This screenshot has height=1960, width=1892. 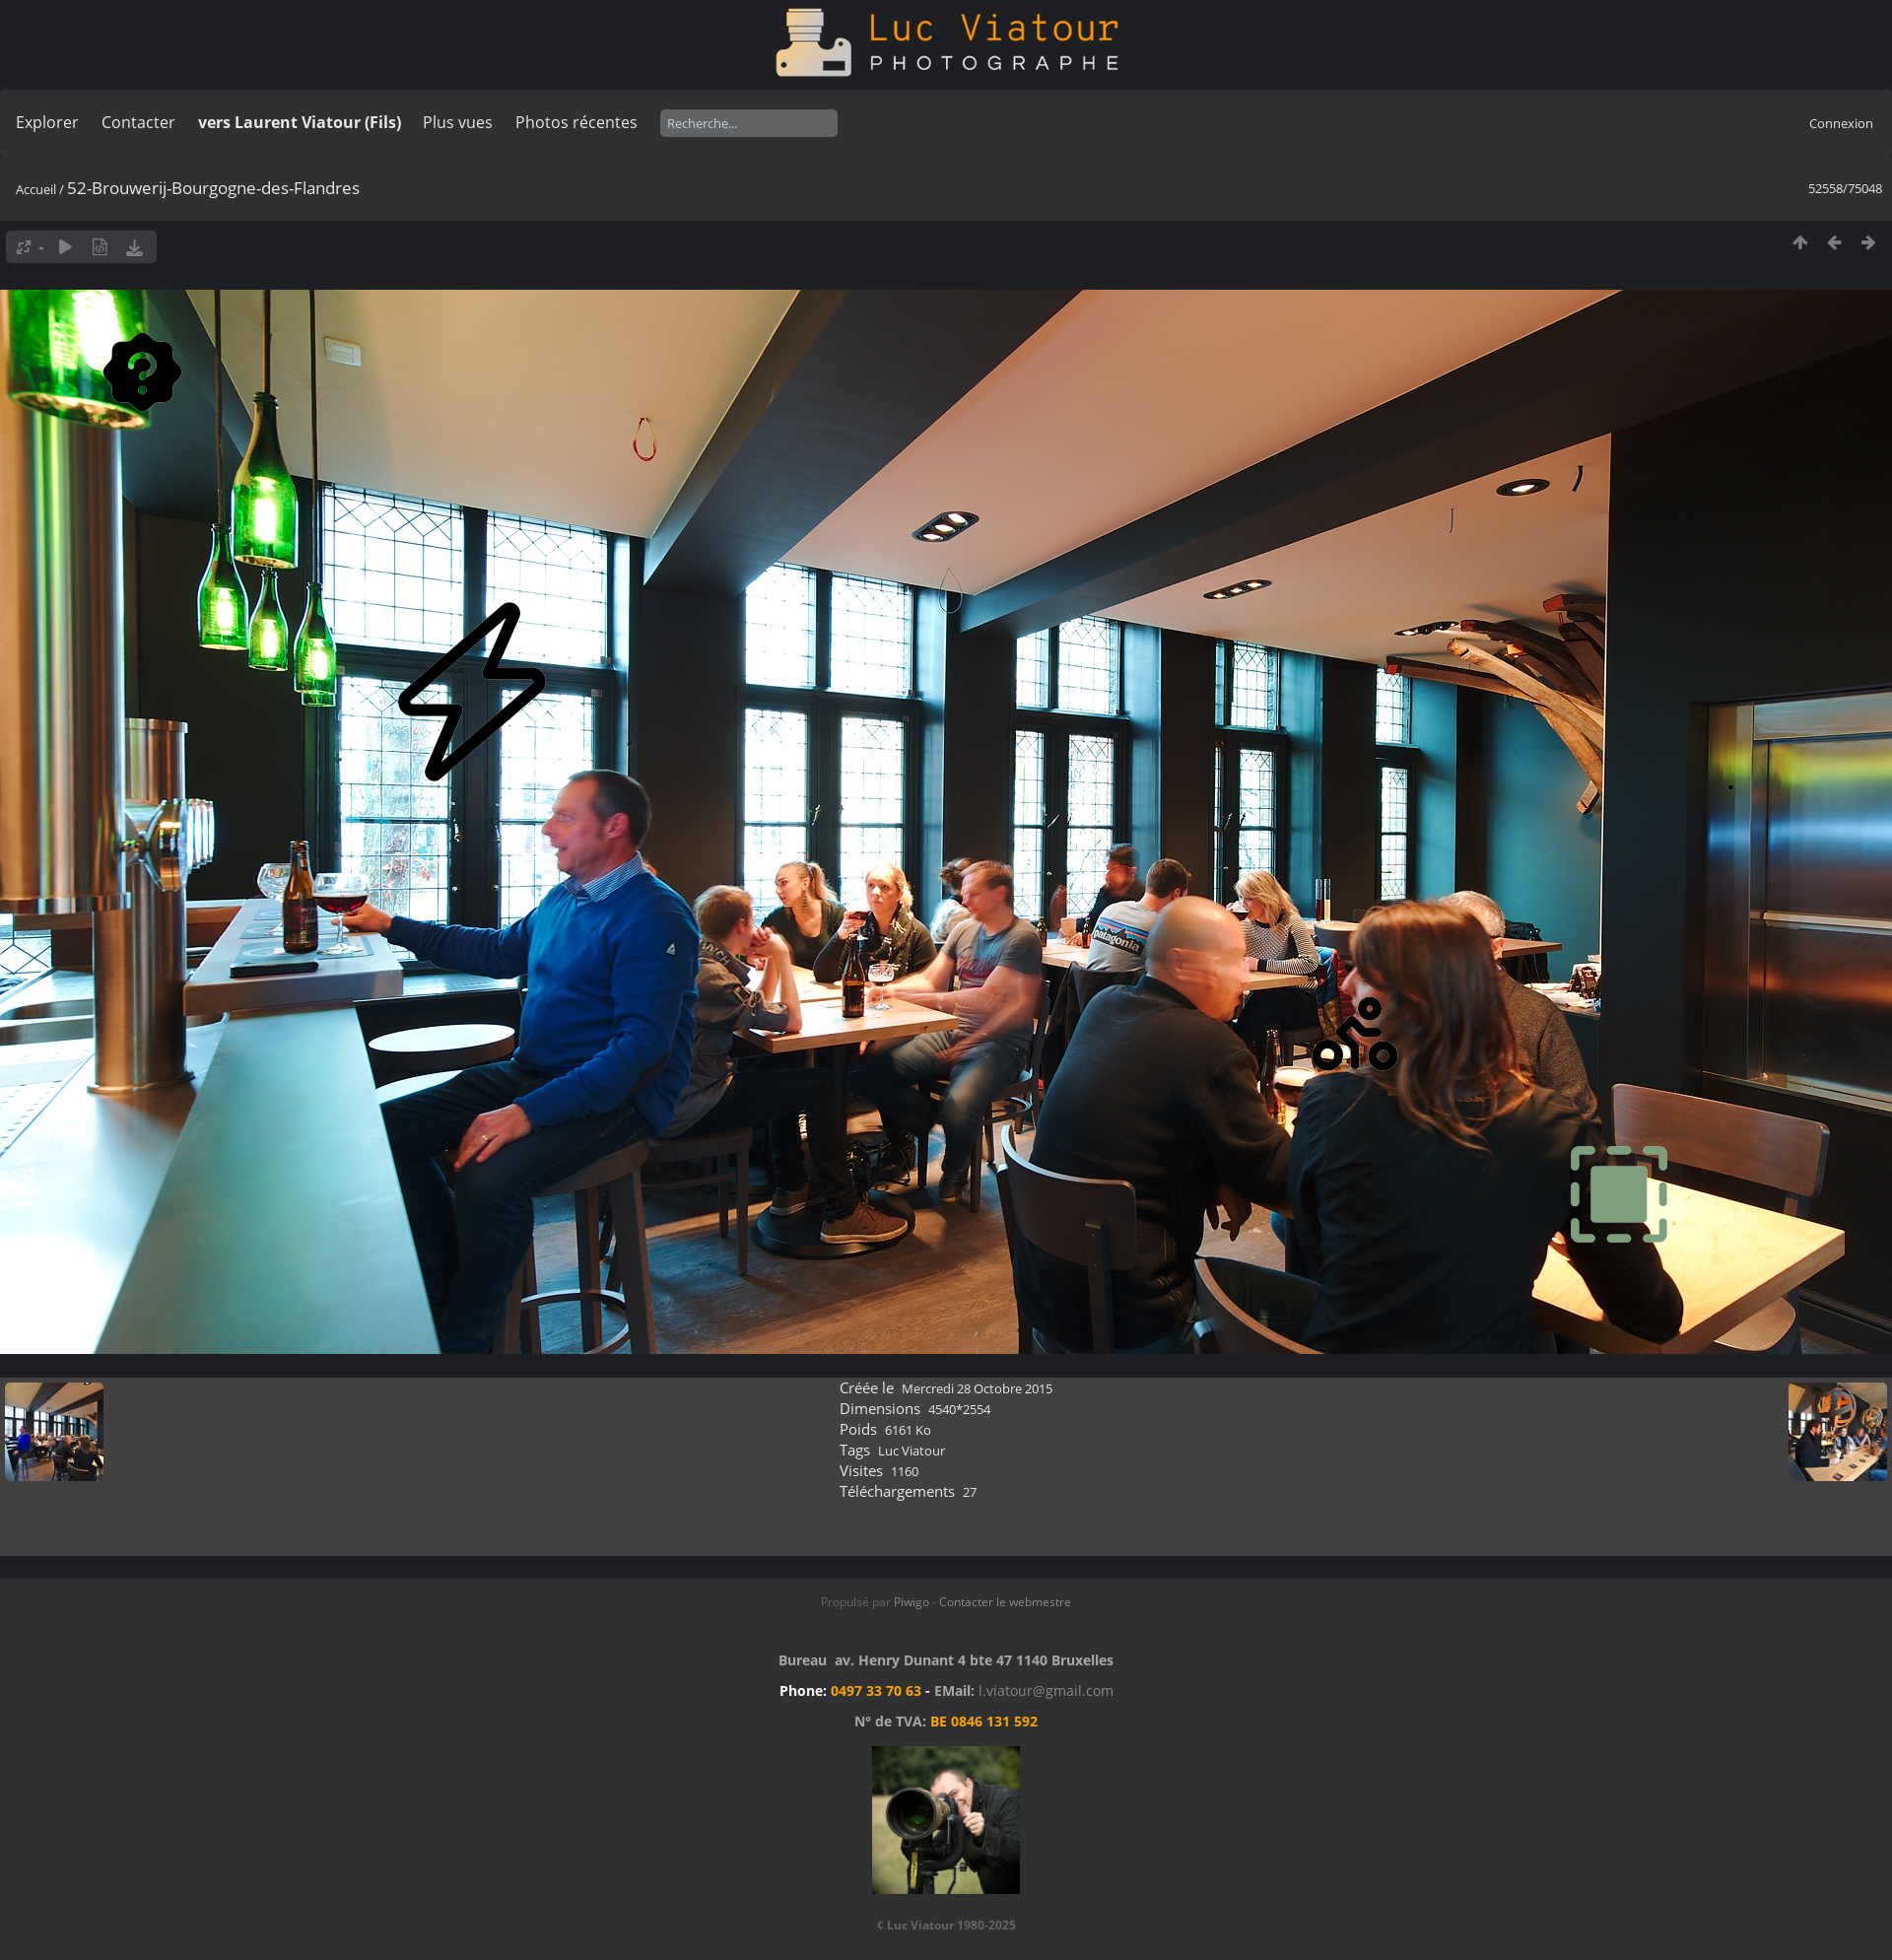 I want to click on access cycling or bike-related features, so click(x=1355, y=1037).